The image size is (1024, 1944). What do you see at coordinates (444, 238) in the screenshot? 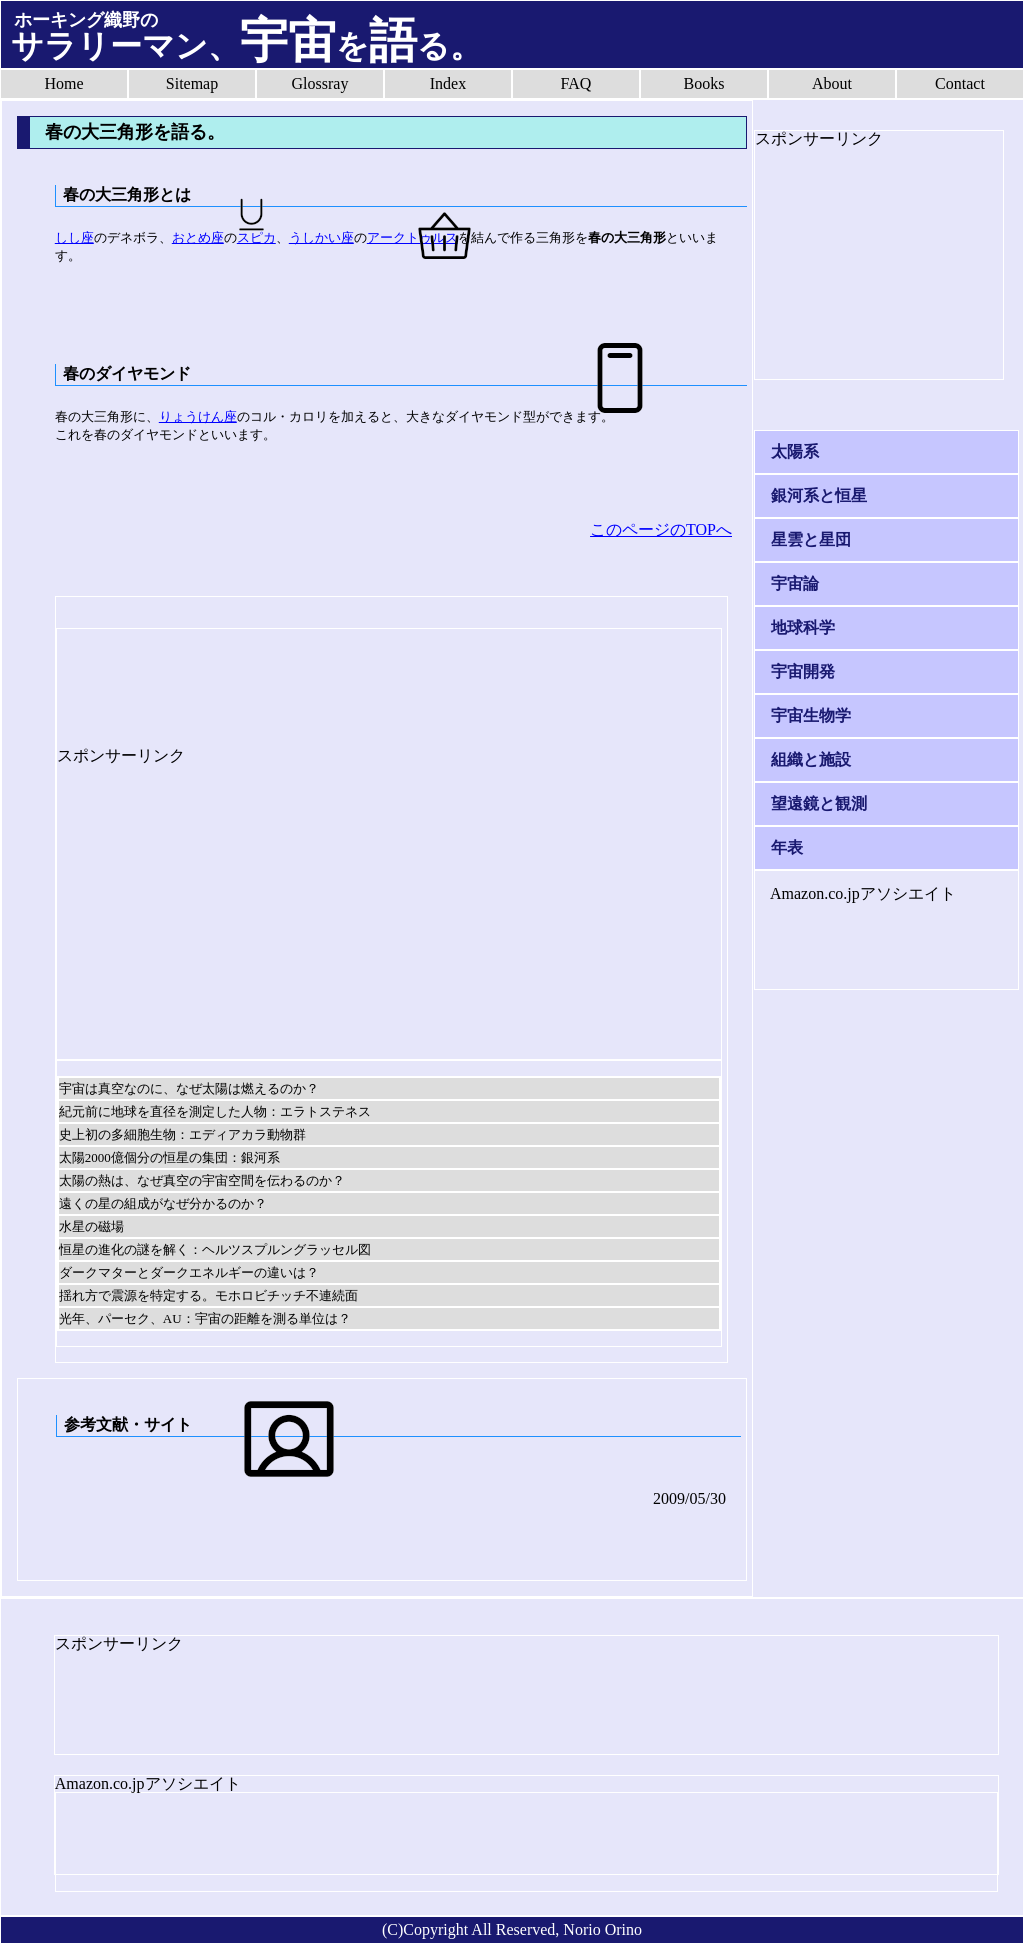
I see `view your shopping basket` at bounding box center [444, 238].